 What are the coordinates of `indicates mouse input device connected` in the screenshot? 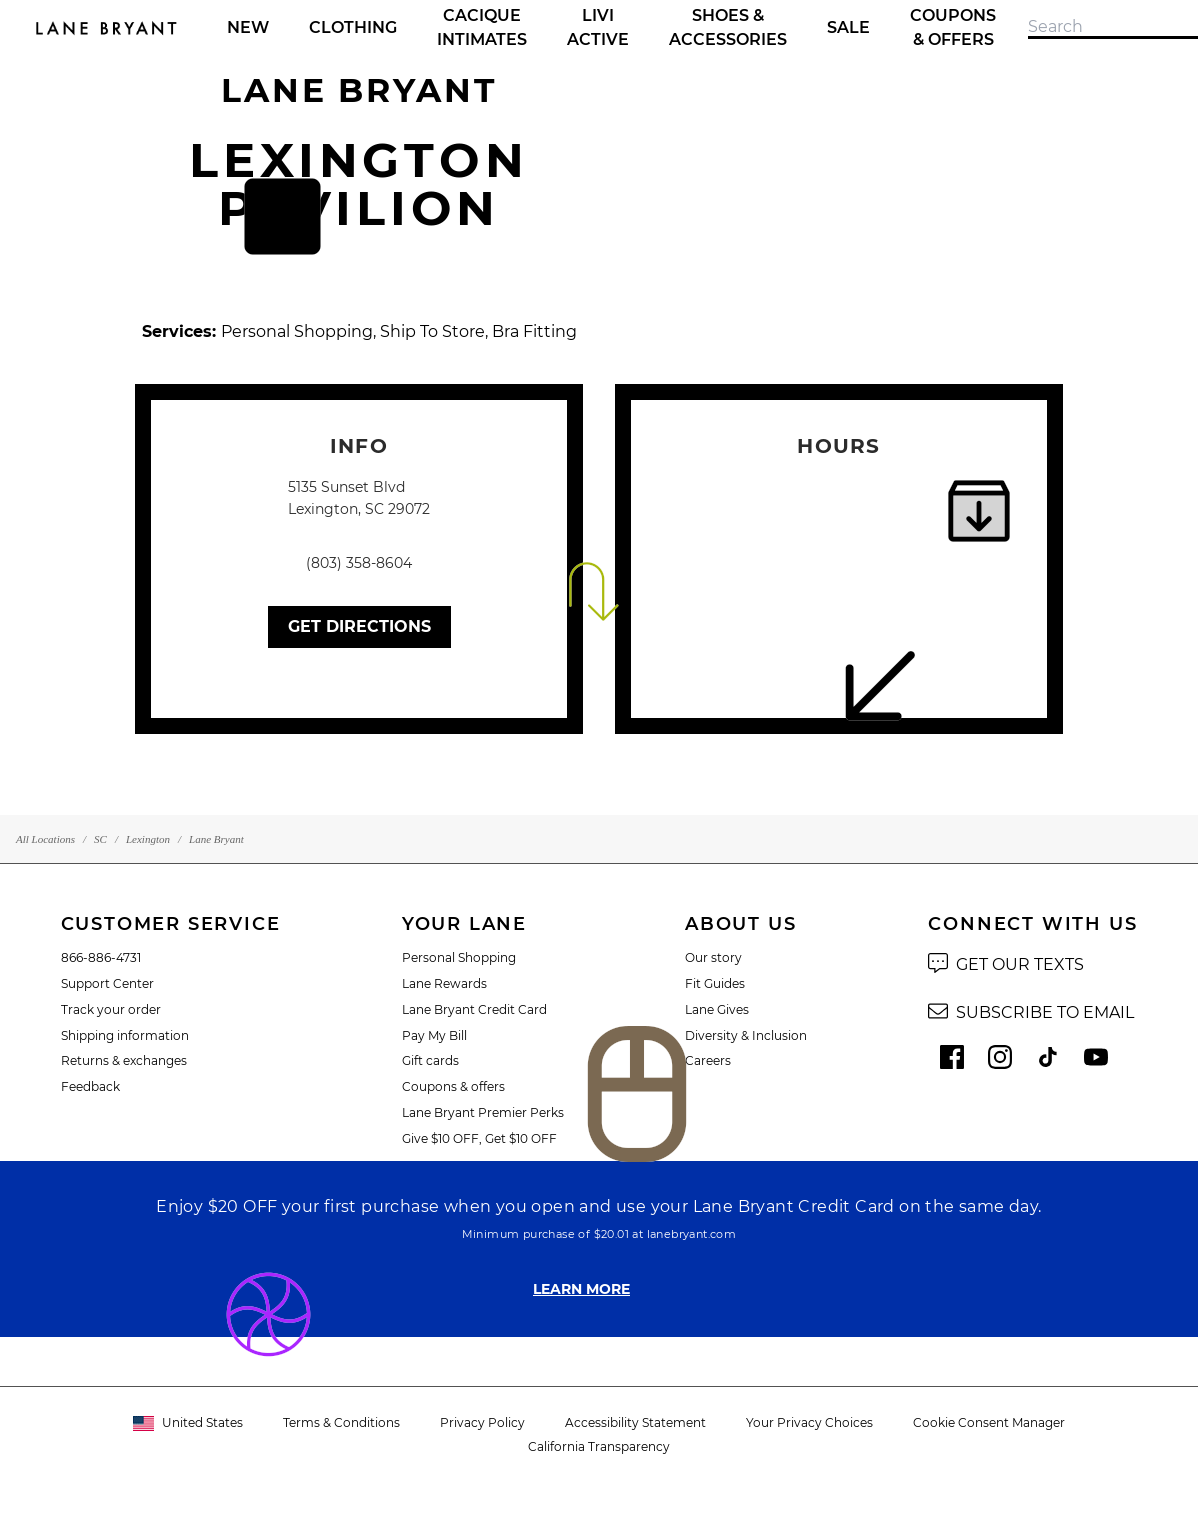 It's located at (637, 1094).